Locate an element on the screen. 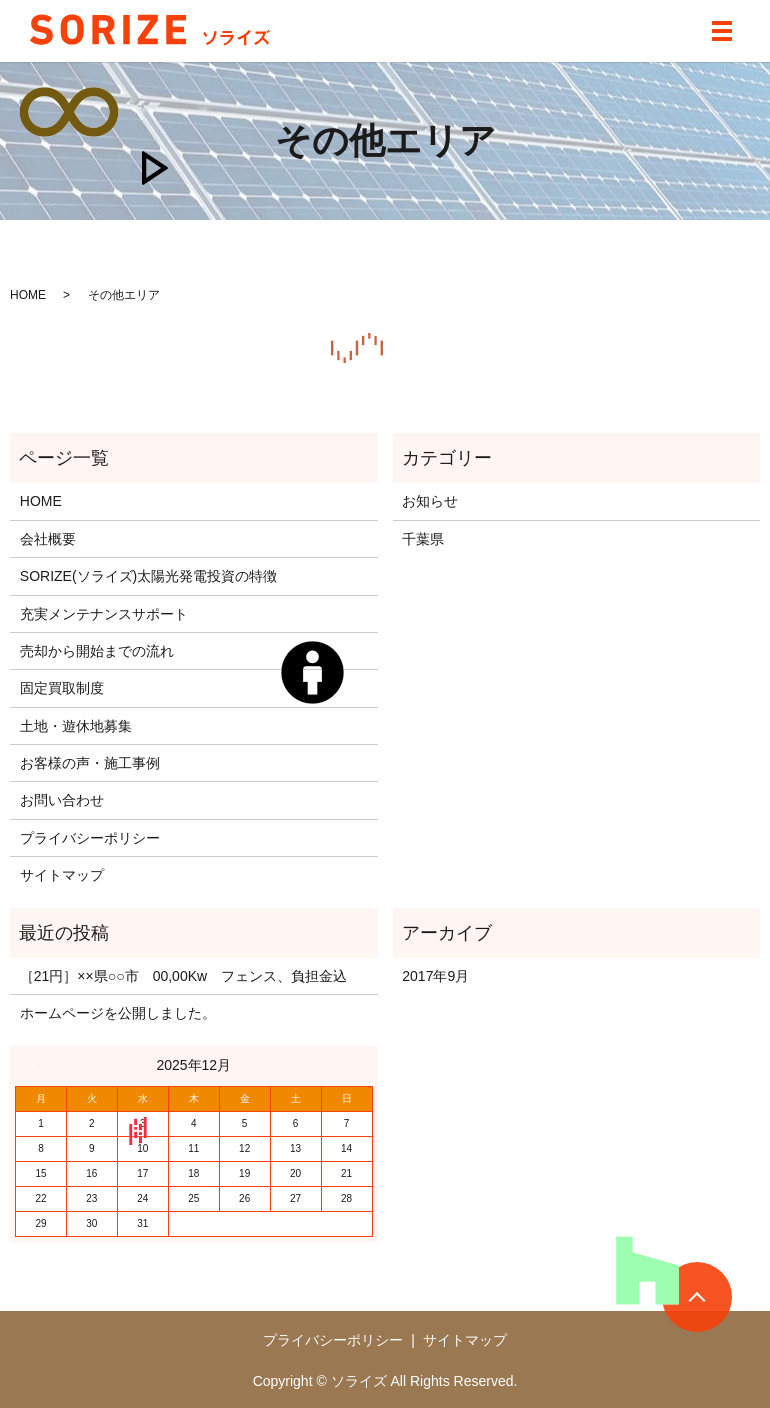 The height and width of the screenshot is (1408, 770). pandas Python data analysis library logo is located at coordinates (138, 1131).